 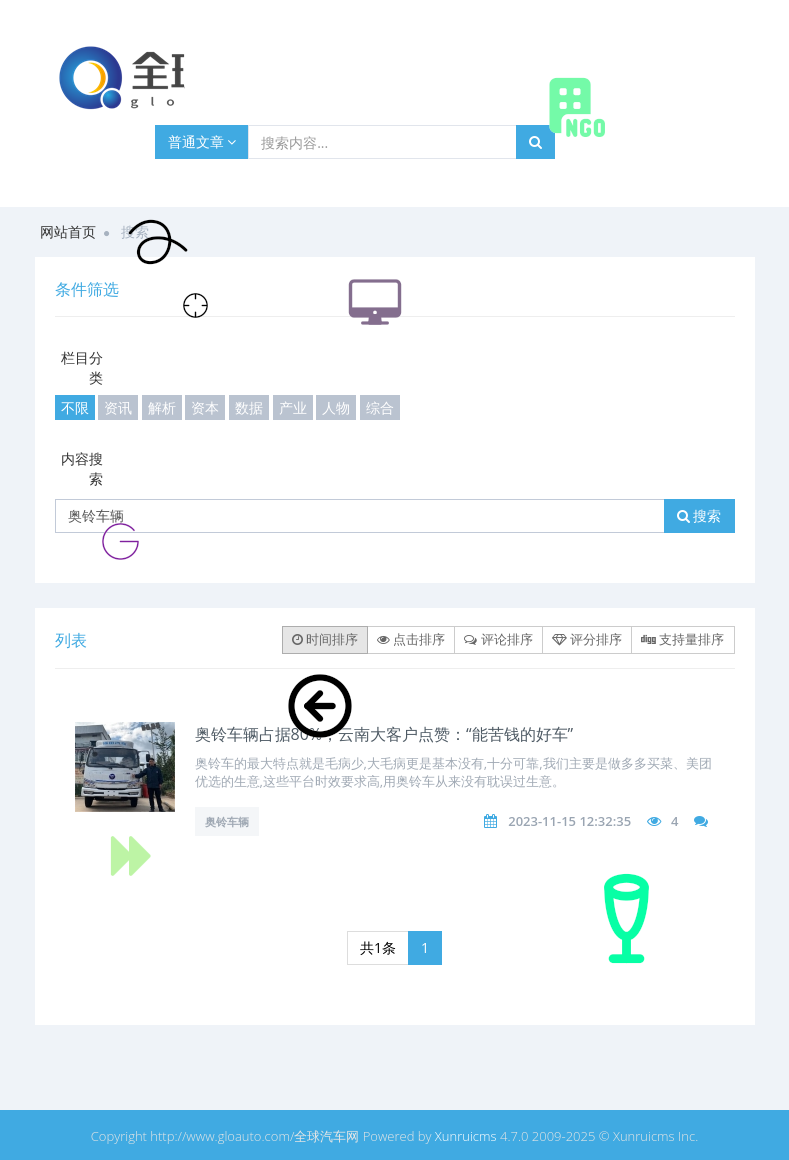 I want to click on go back to the previous screen, so click(x=320, y=706).